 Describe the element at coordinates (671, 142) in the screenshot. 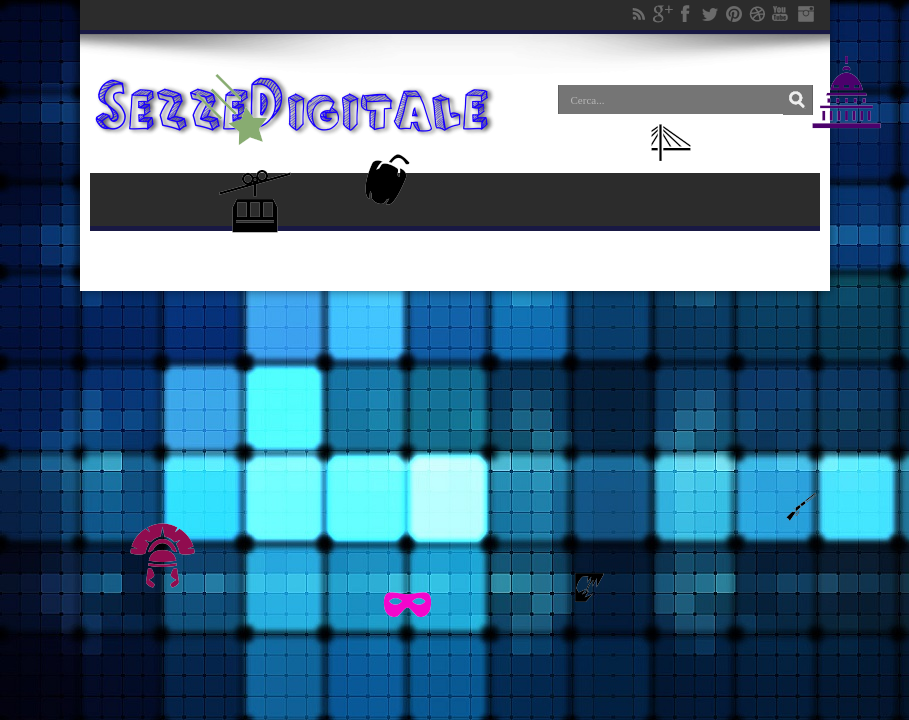

I see `view bridge or infrastructure locations` at that location.